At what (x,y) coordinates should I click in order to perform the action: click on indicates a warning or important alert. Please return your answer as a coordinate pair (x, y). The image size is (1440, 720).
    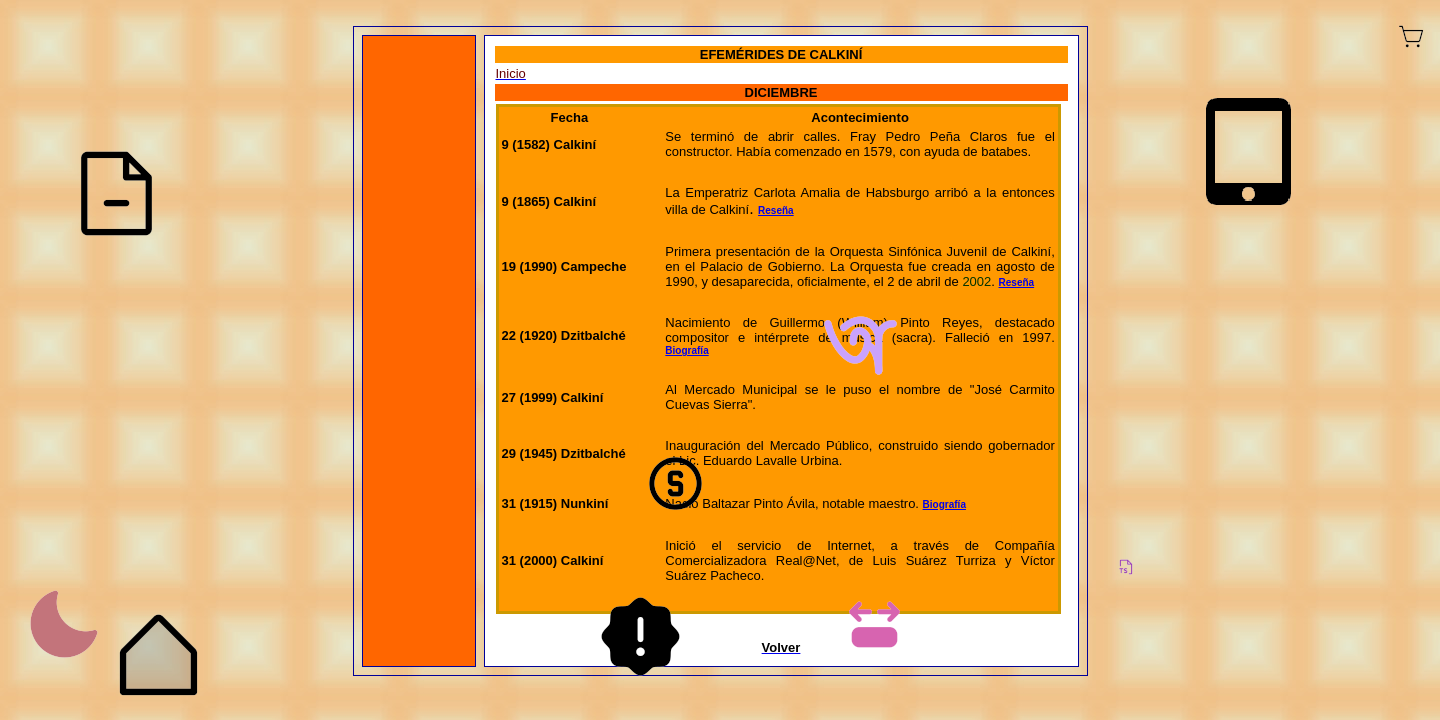
    Looking at the image, I should click on (640, 636).